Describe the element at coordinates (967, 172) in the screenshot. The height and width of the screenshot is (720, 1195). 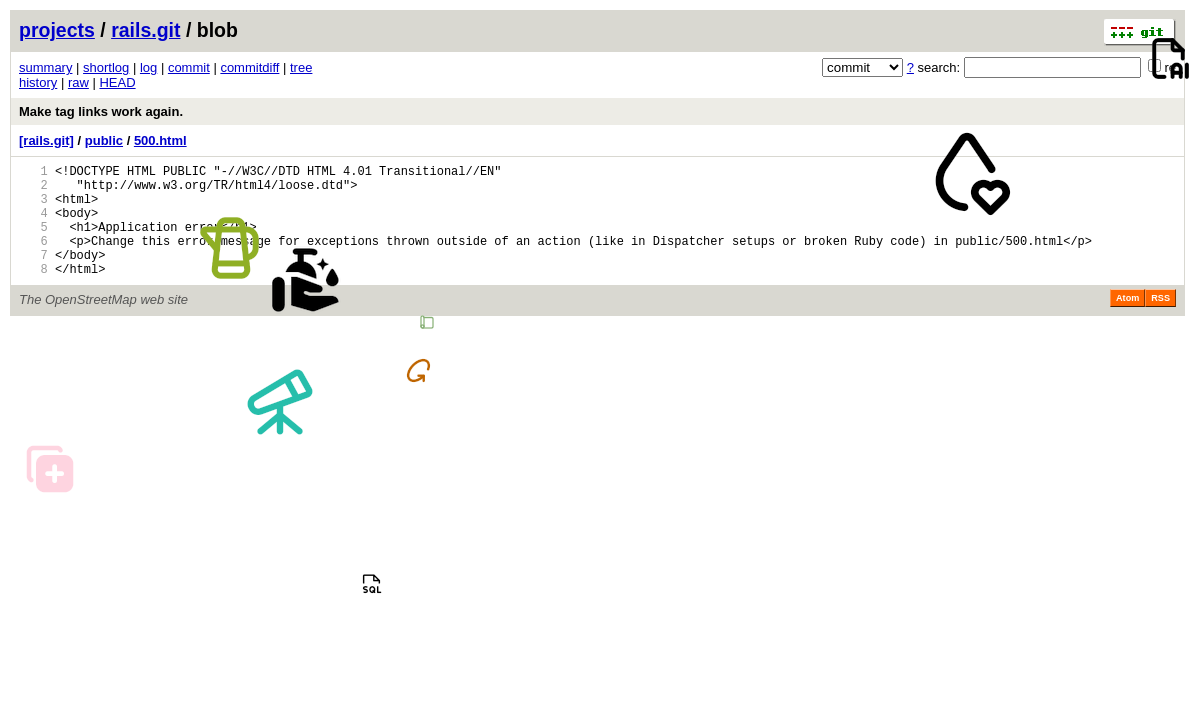
I see `donate blood or support blood donation` at that location.